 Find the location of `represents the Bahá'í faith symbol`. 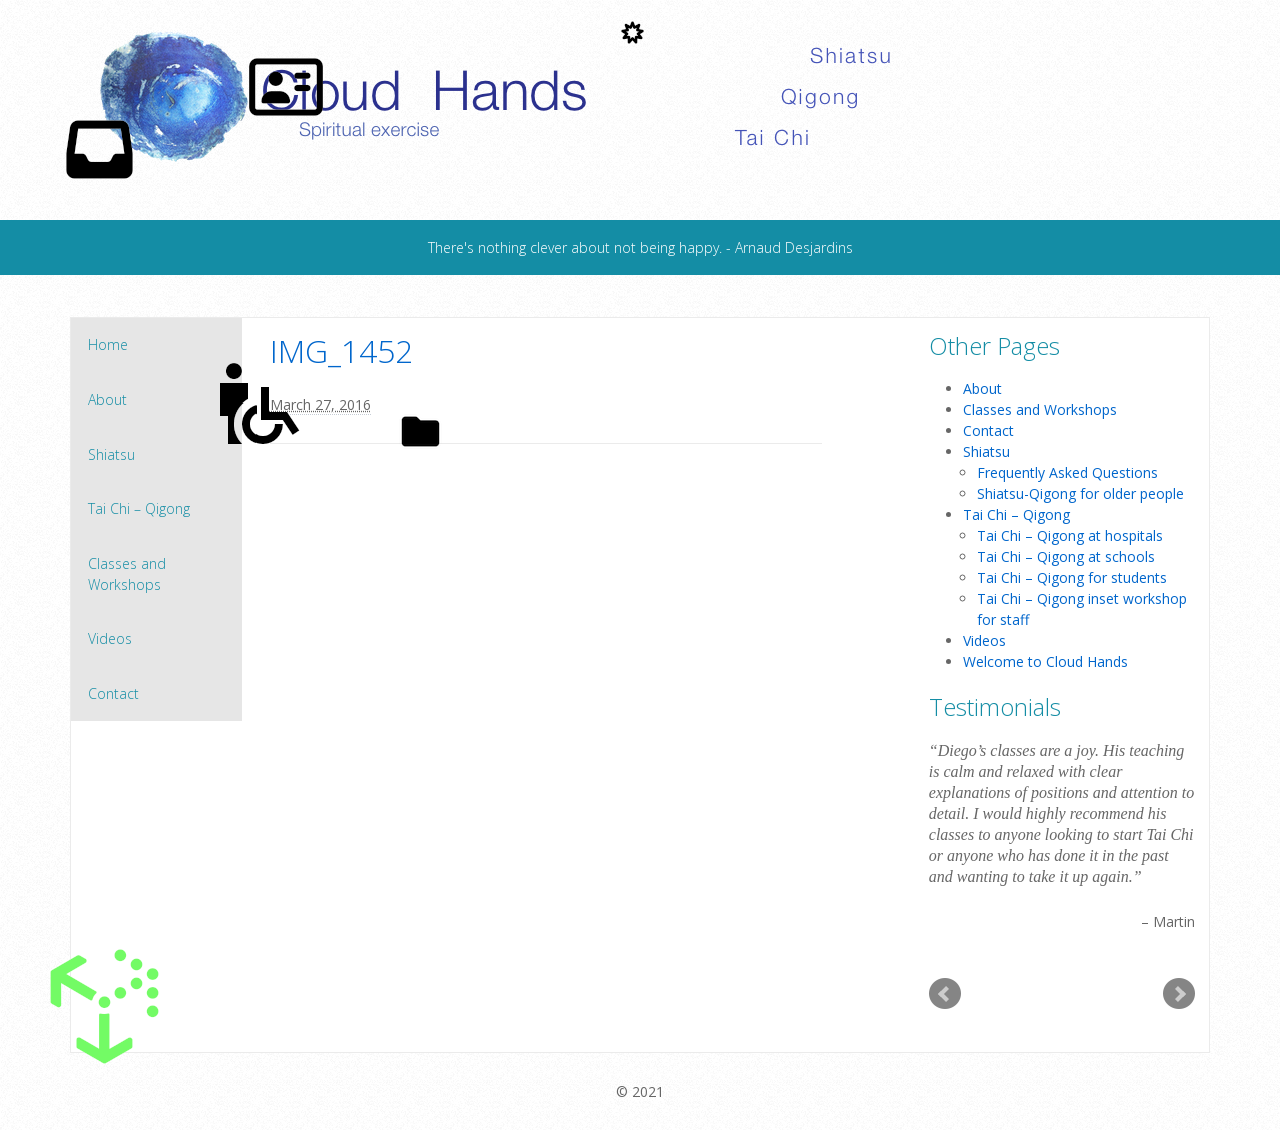

represents the Bahá'í faith symbol is located at coordinates (632, 32).